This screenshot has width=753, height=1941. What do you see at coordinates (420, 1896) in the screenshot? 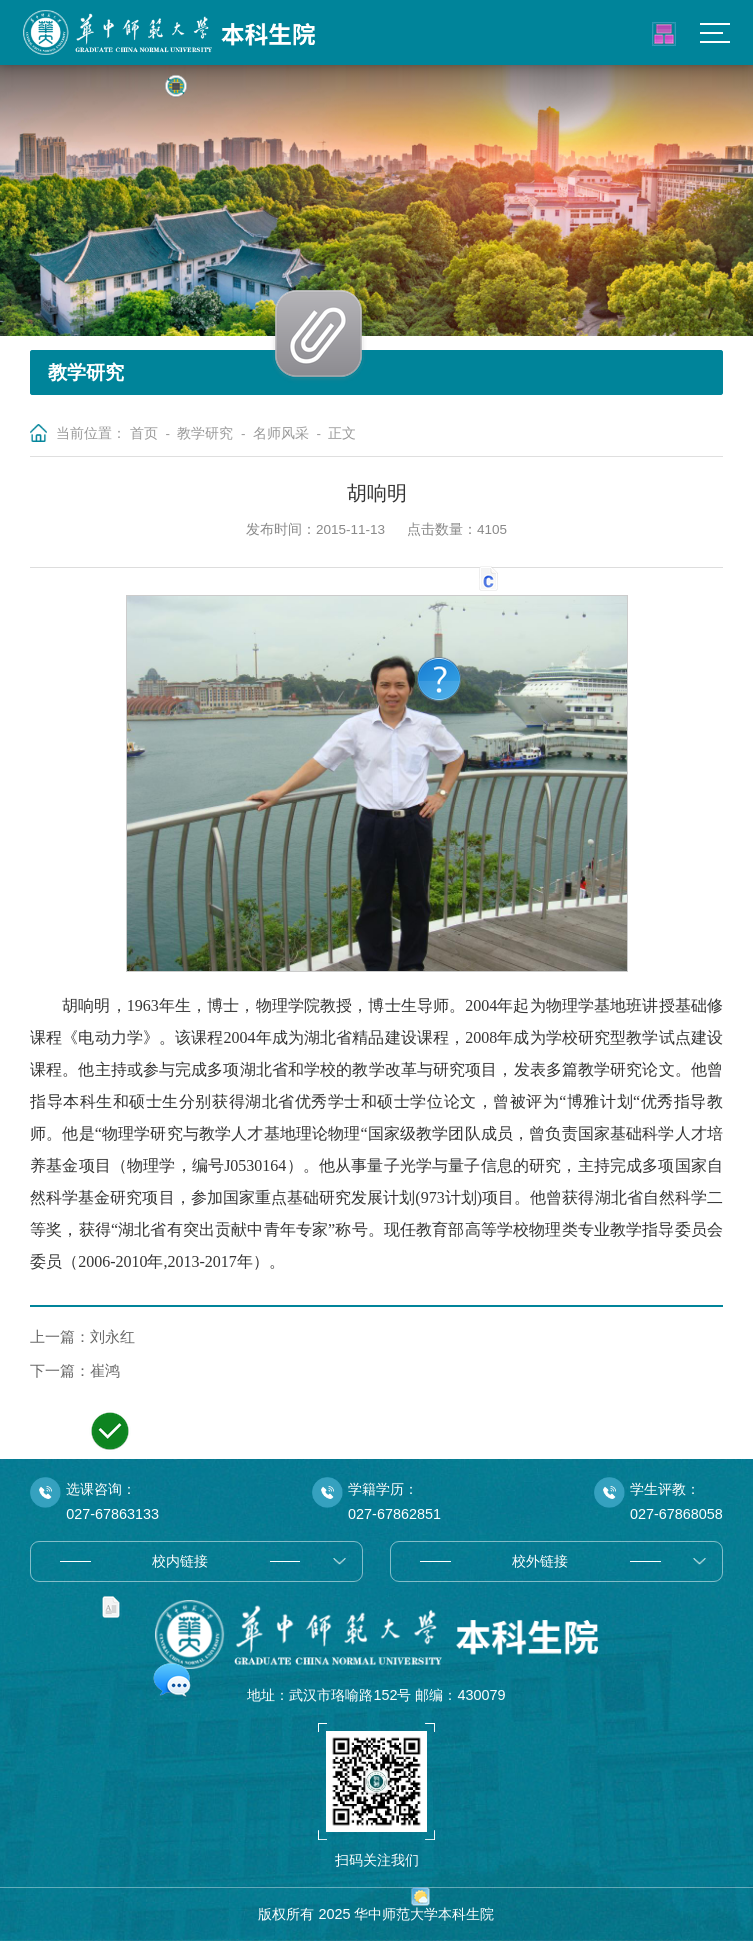
I see `open the weather app` at bounding box center [420, 1896].